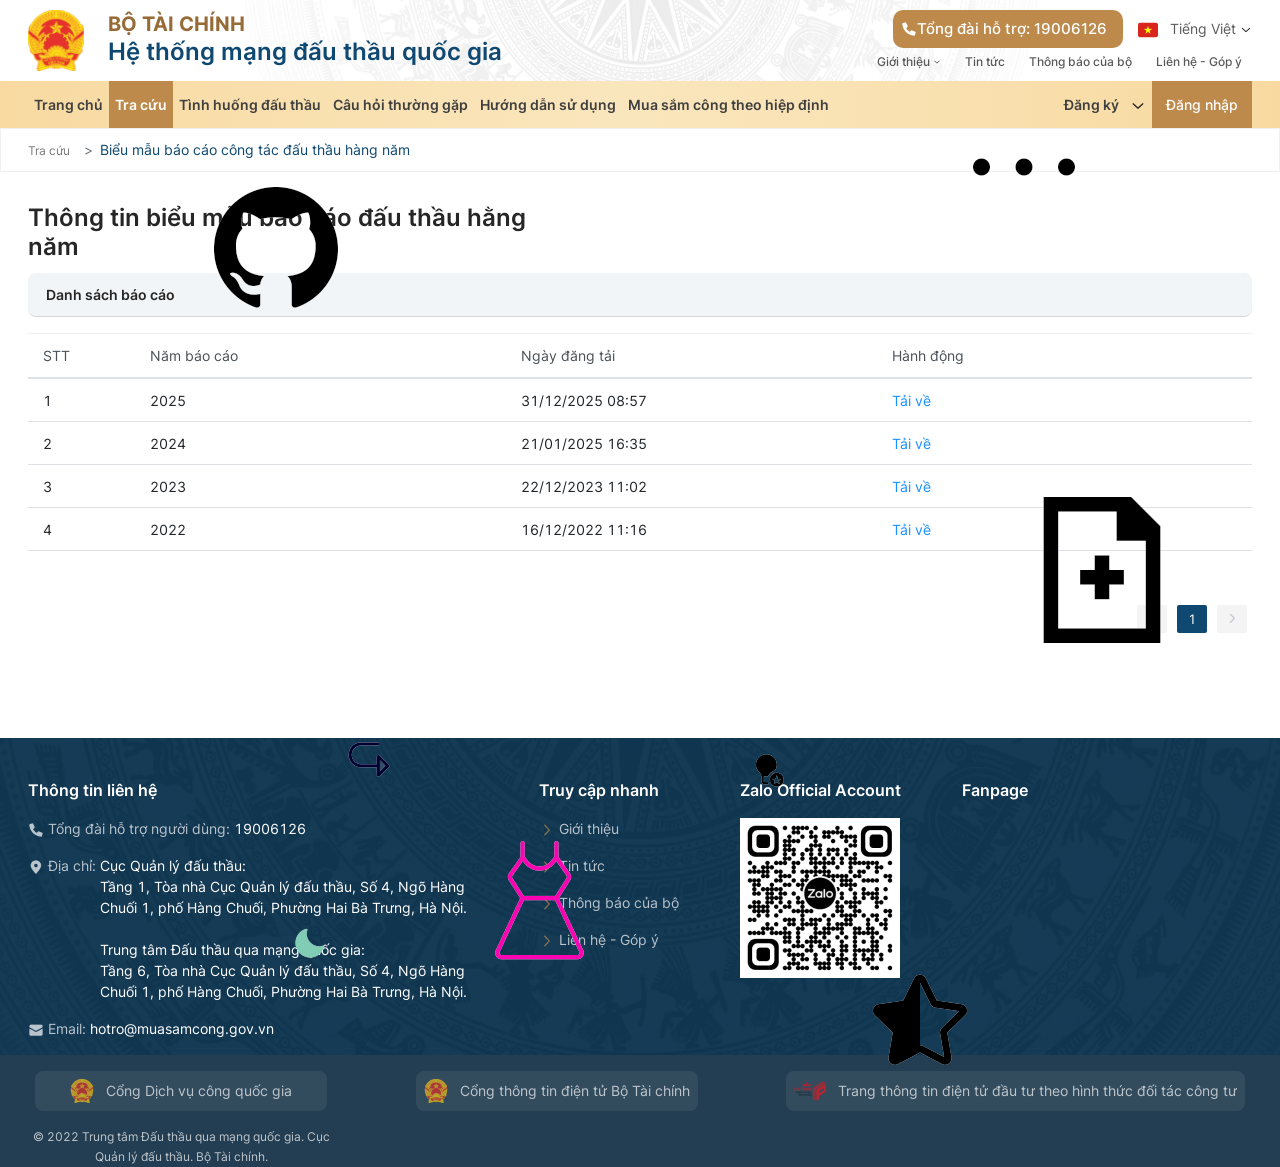 The width and height of the screenshot is (1280, 1167). What do you see at coordinates (276, 249) in the screenshot?
I see `open GitHub repository` at bounding box center [276, 249].